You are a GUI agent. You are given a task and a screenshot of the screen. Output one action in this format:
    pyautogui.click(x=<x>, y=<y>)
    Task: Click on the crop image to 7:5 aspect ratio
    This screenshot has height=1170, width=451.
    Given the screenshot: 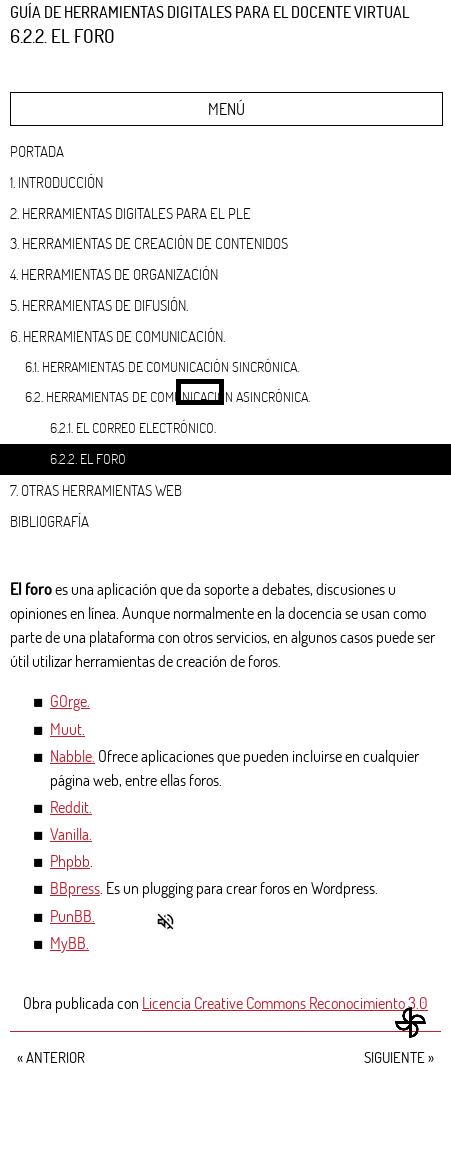 What is the action you would take?
    pyautogui.click(x=200, y=392)
    